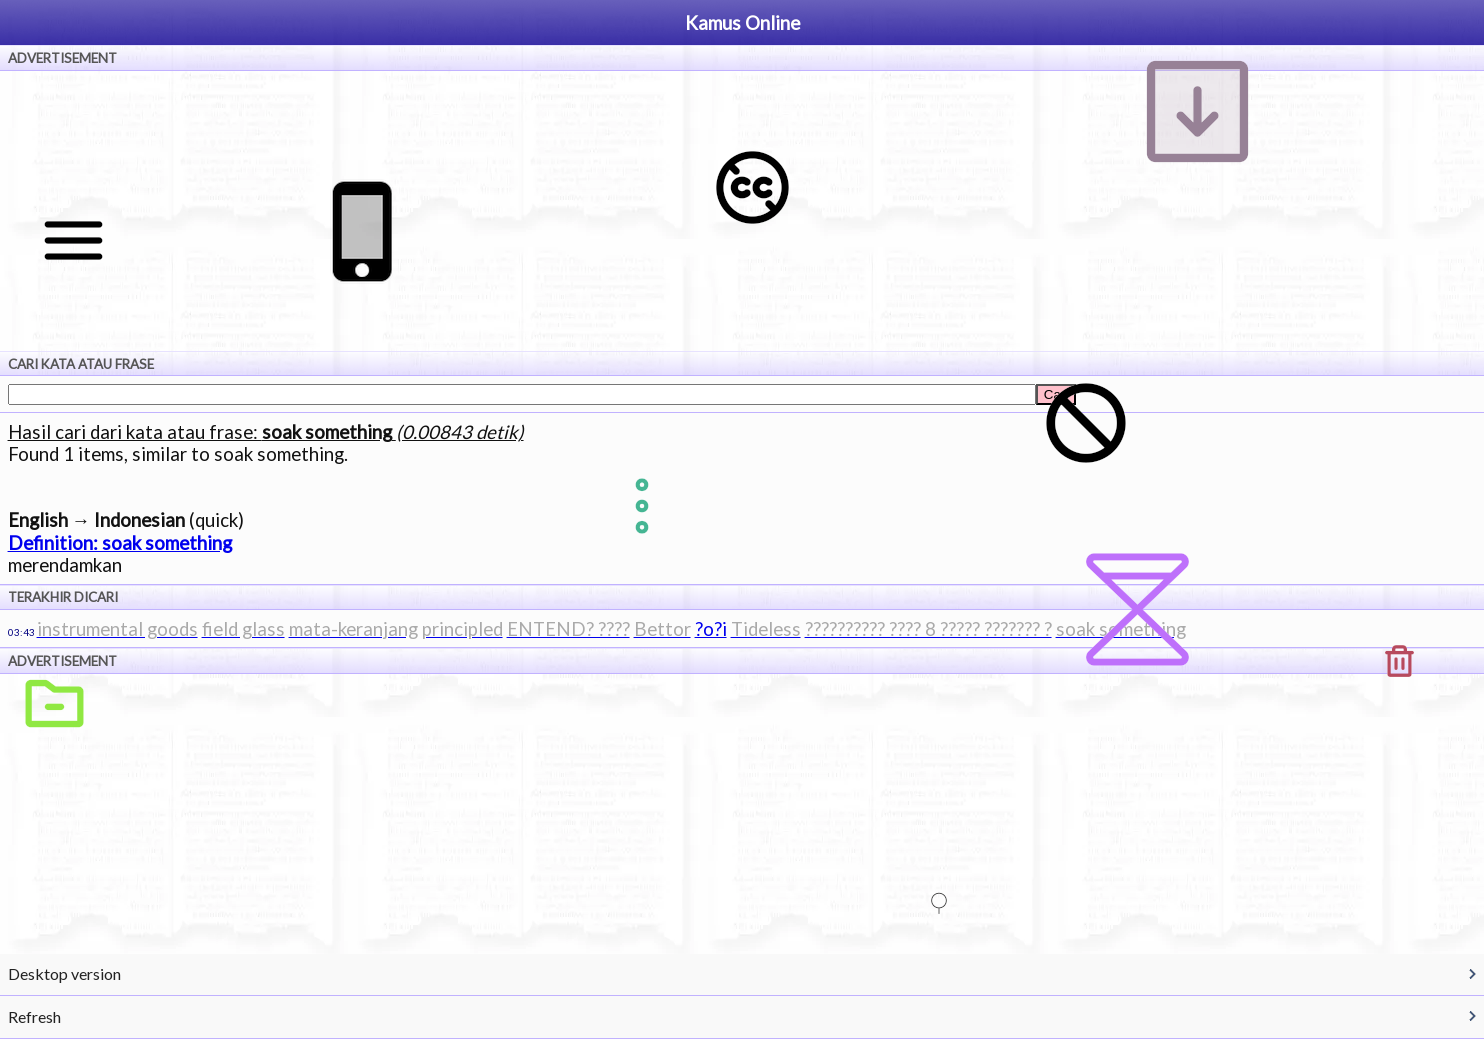  Describe the element at coordinates (1086, 423) in the screenshot. I see `indicates a prohibited or blocked action` at that location.